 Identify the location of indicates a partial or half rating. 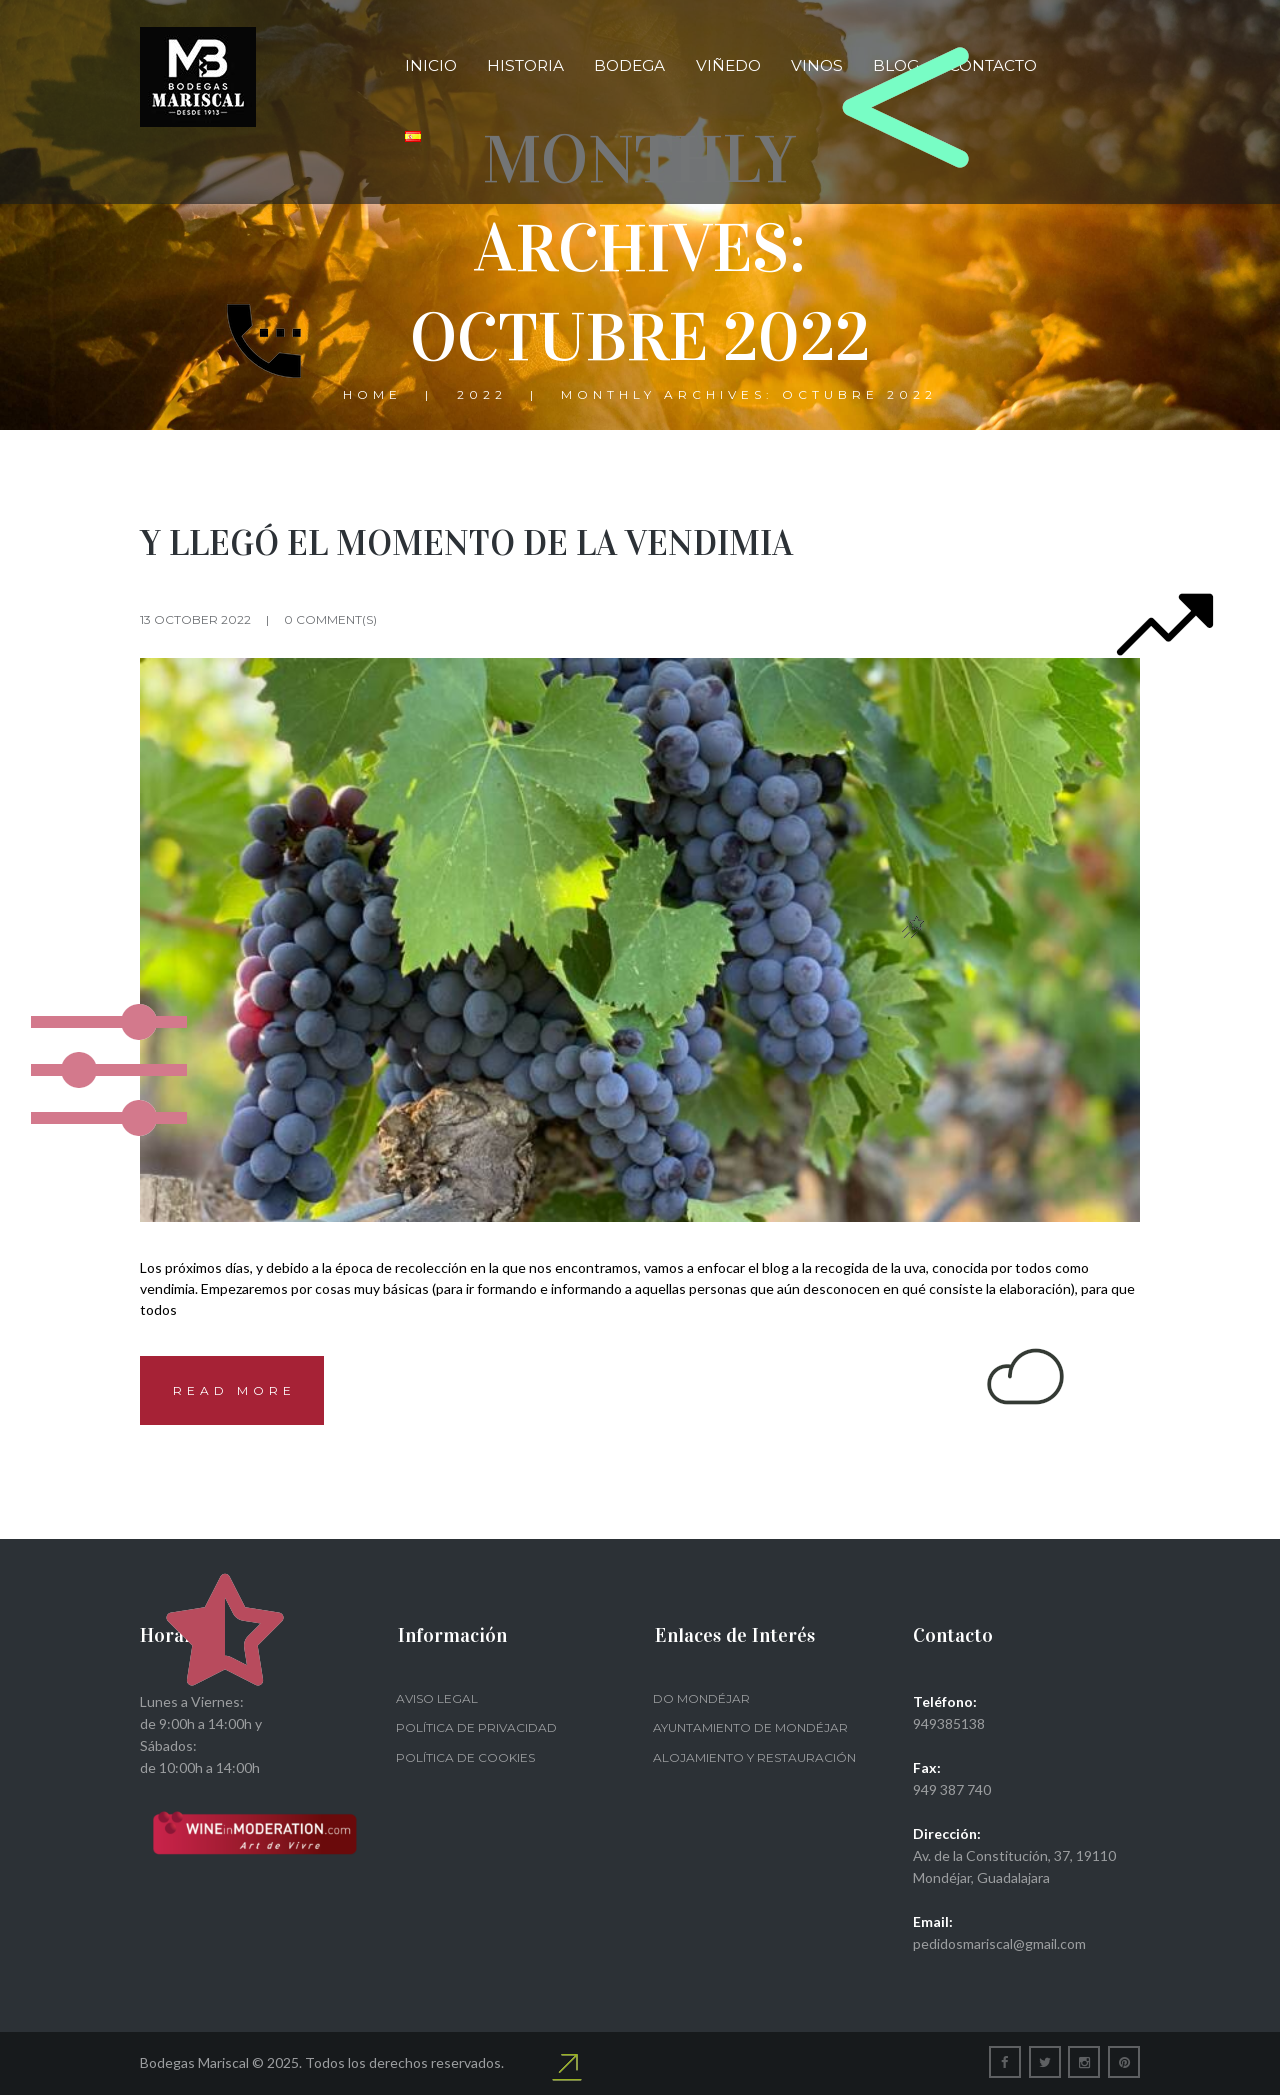
(225, 1635).